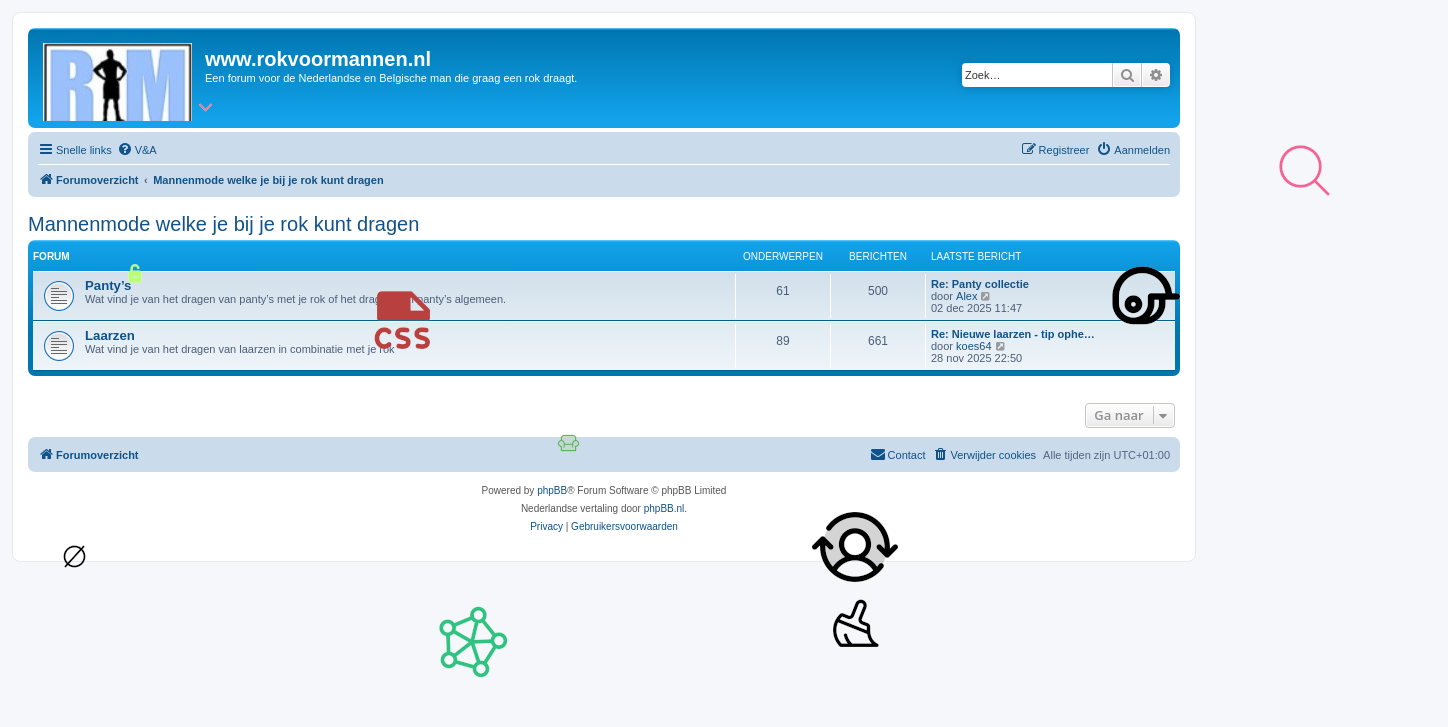 The width and height of the screenshot is (1448, 727). What do you see at coordinates (74, 556) in the screenshot?
I see `indicates an empty or null state` at bounding box center [74, 556].